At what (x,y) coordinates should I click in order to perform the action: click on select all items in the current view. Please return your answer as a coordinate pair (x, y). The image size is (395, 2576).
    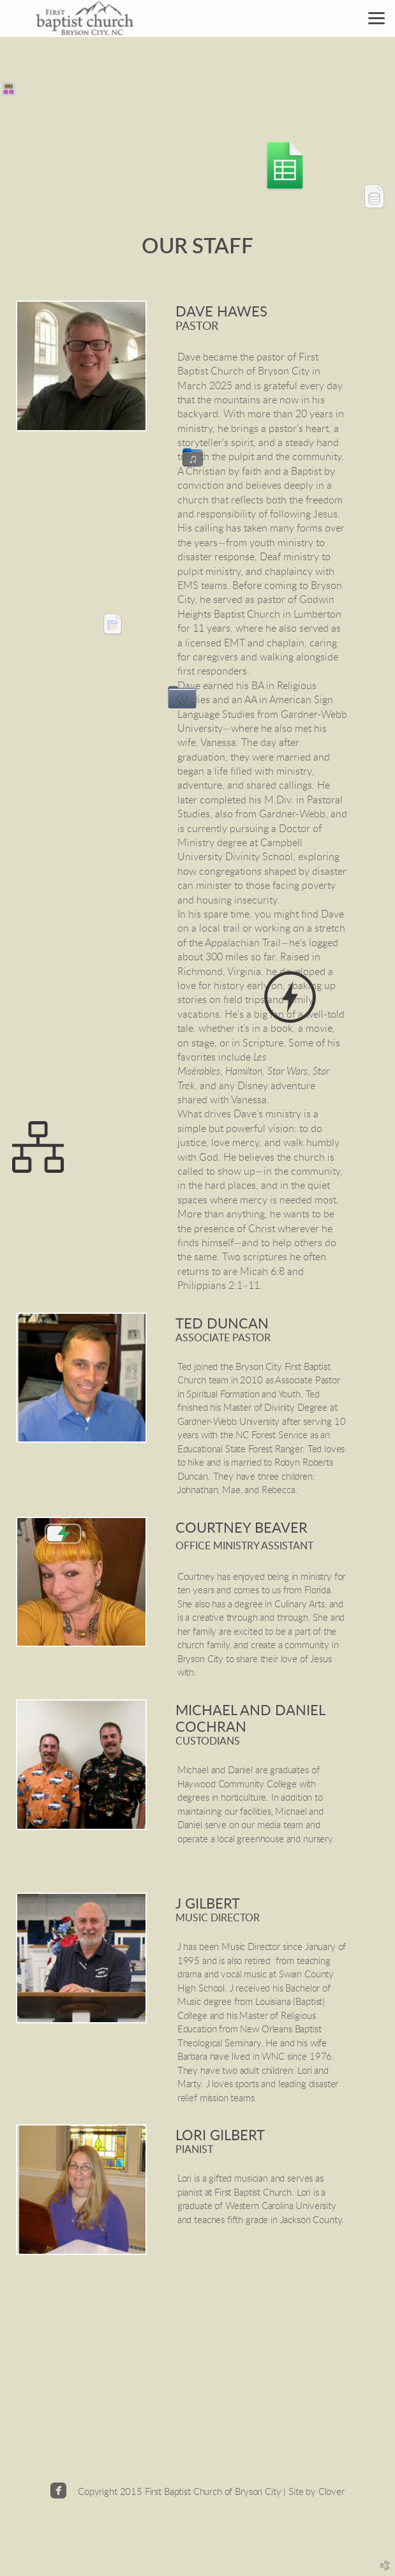
    Looking at the image, I should click on (8, 89).